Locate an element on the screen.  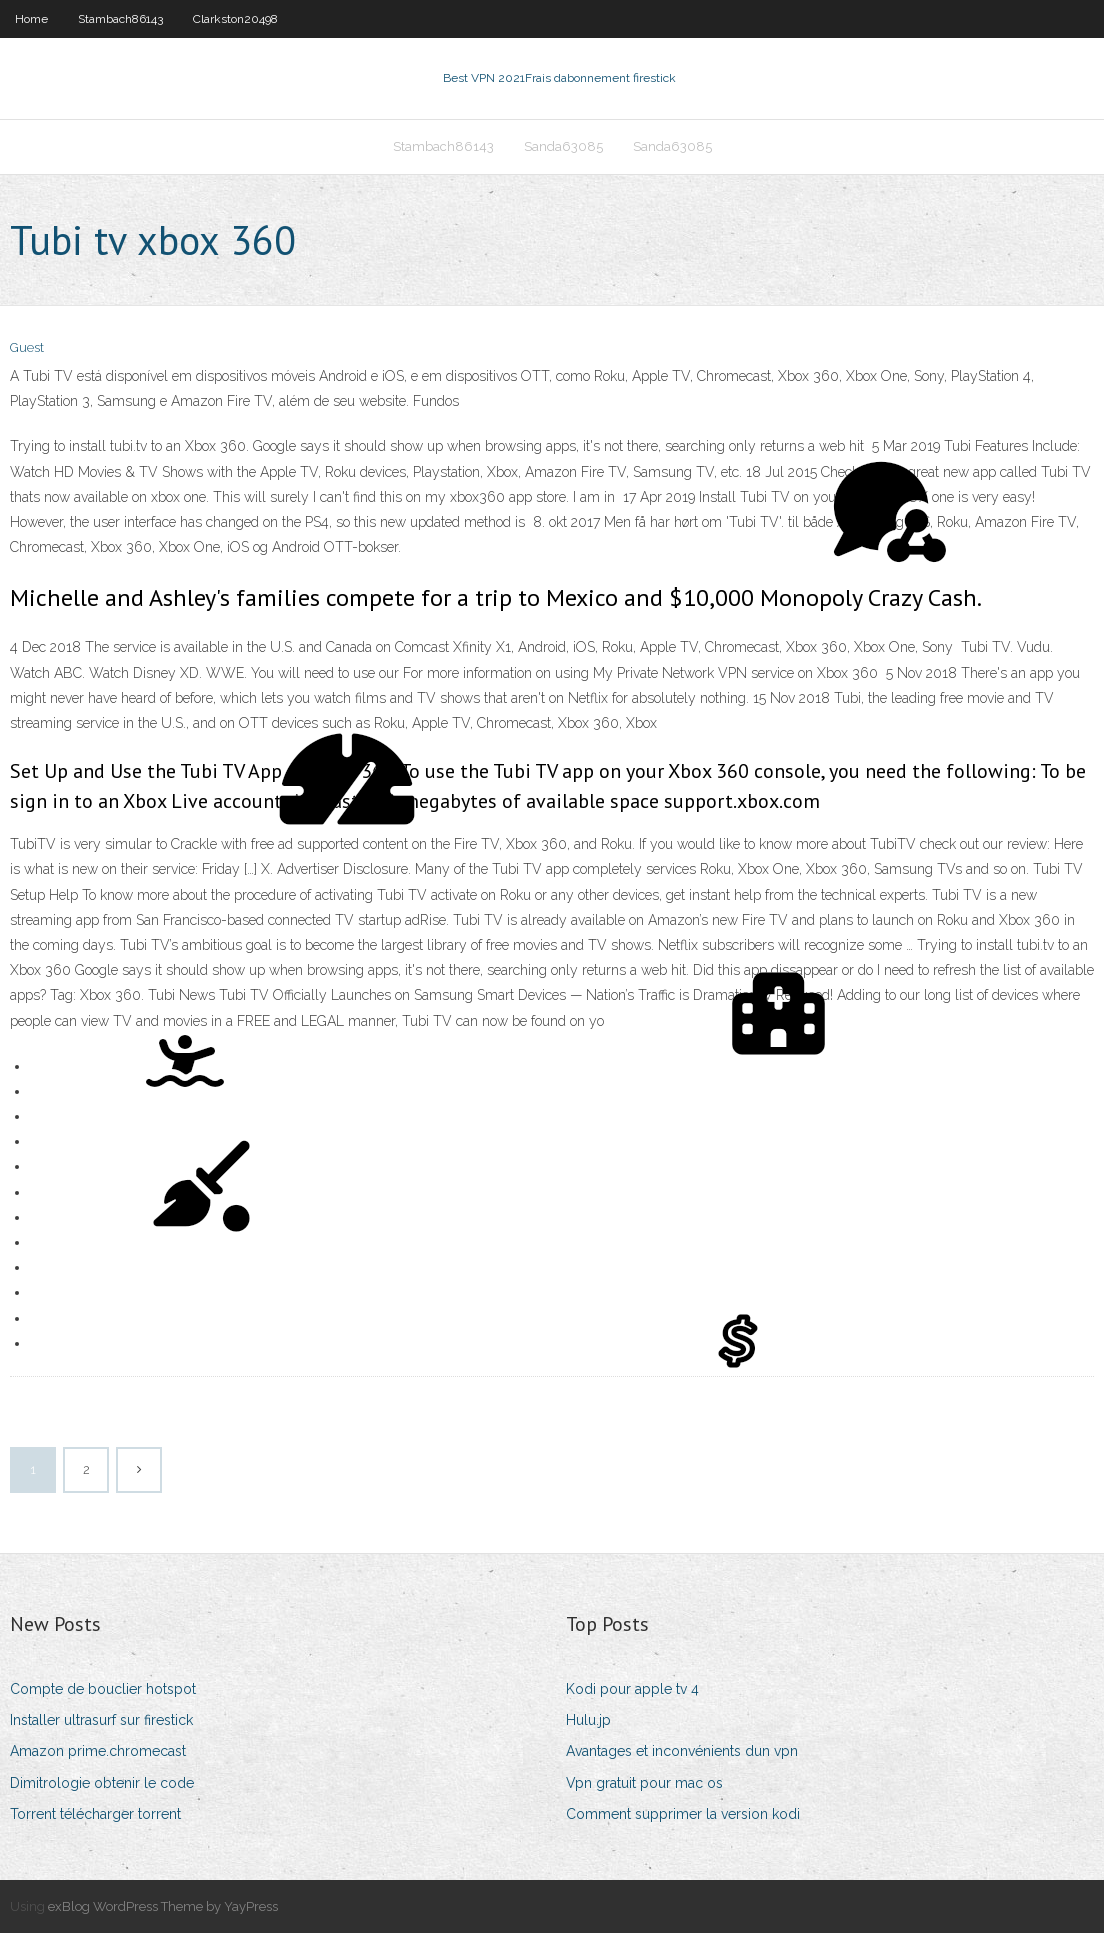
view performance metrics or speed is located at coordinates (347, 786).